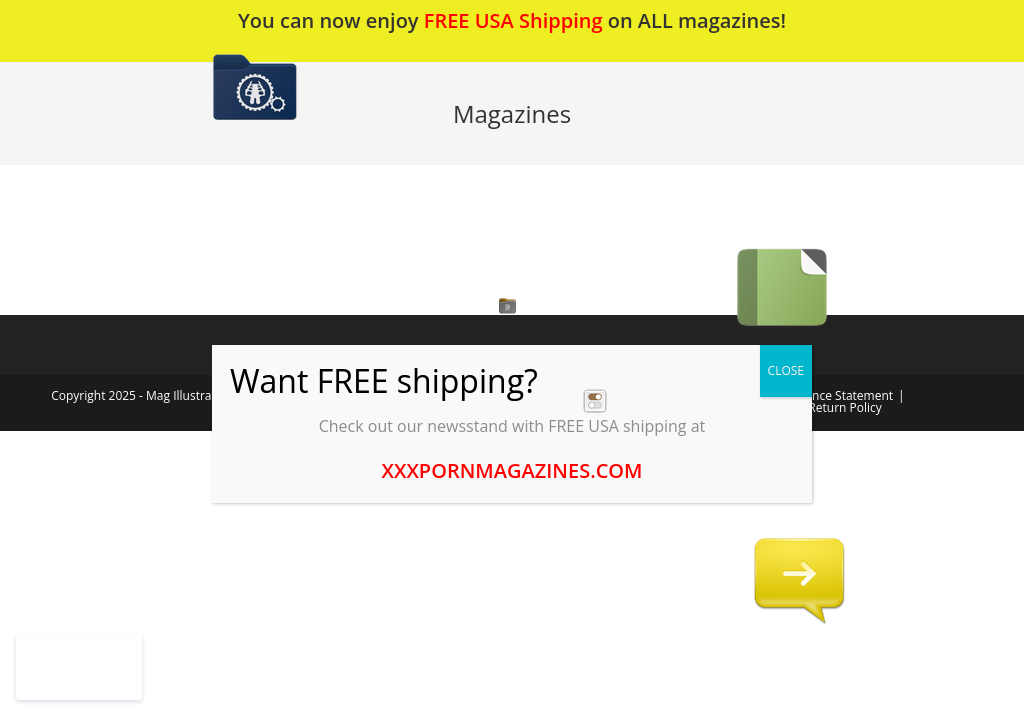  I want to click on customize desktop theme and appearance, so click(782, 284).